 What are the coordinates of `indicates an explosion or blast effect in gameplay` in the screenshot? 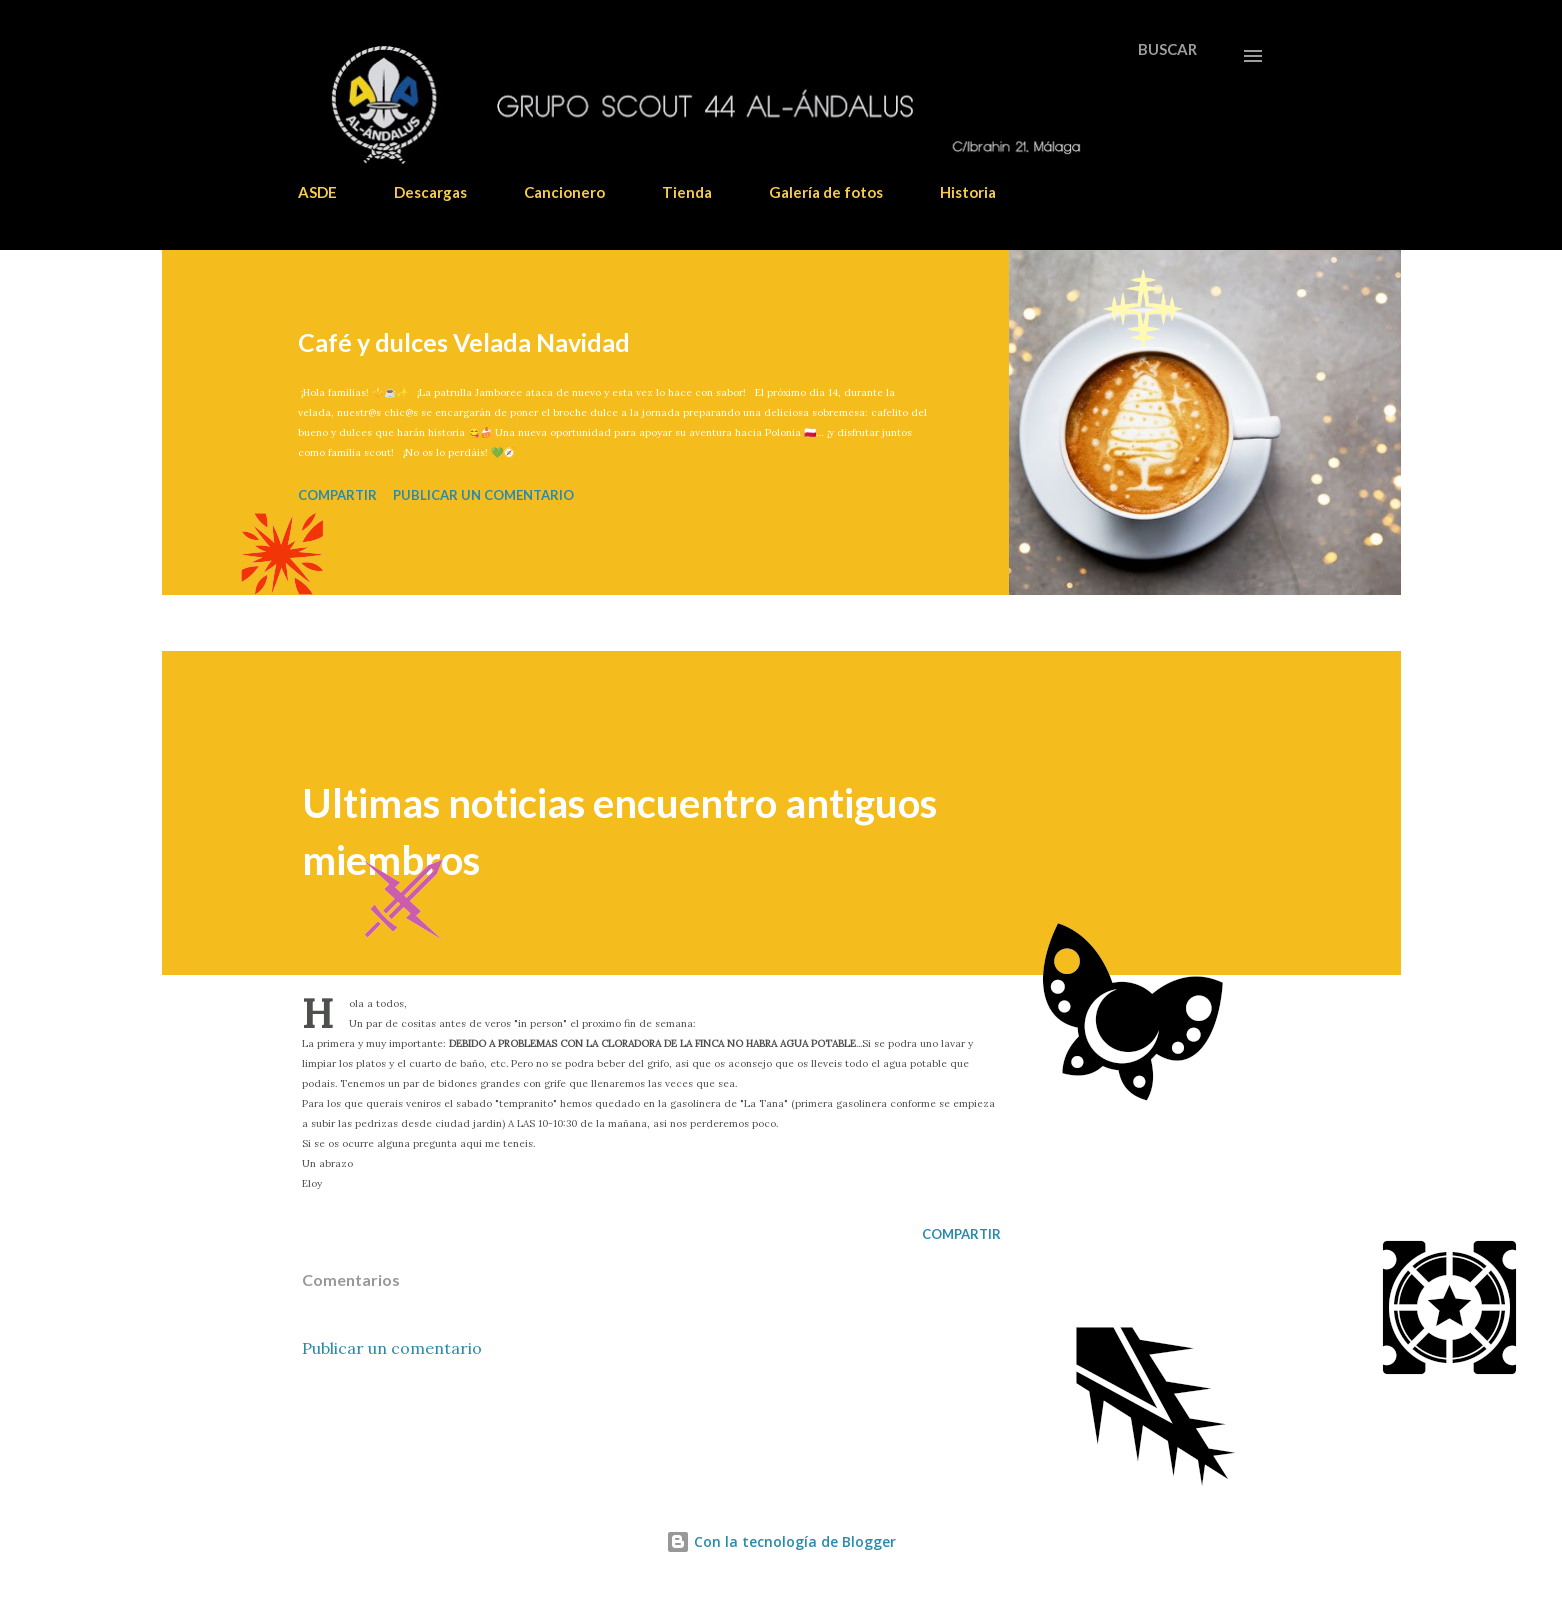 It's located at (282, 554).